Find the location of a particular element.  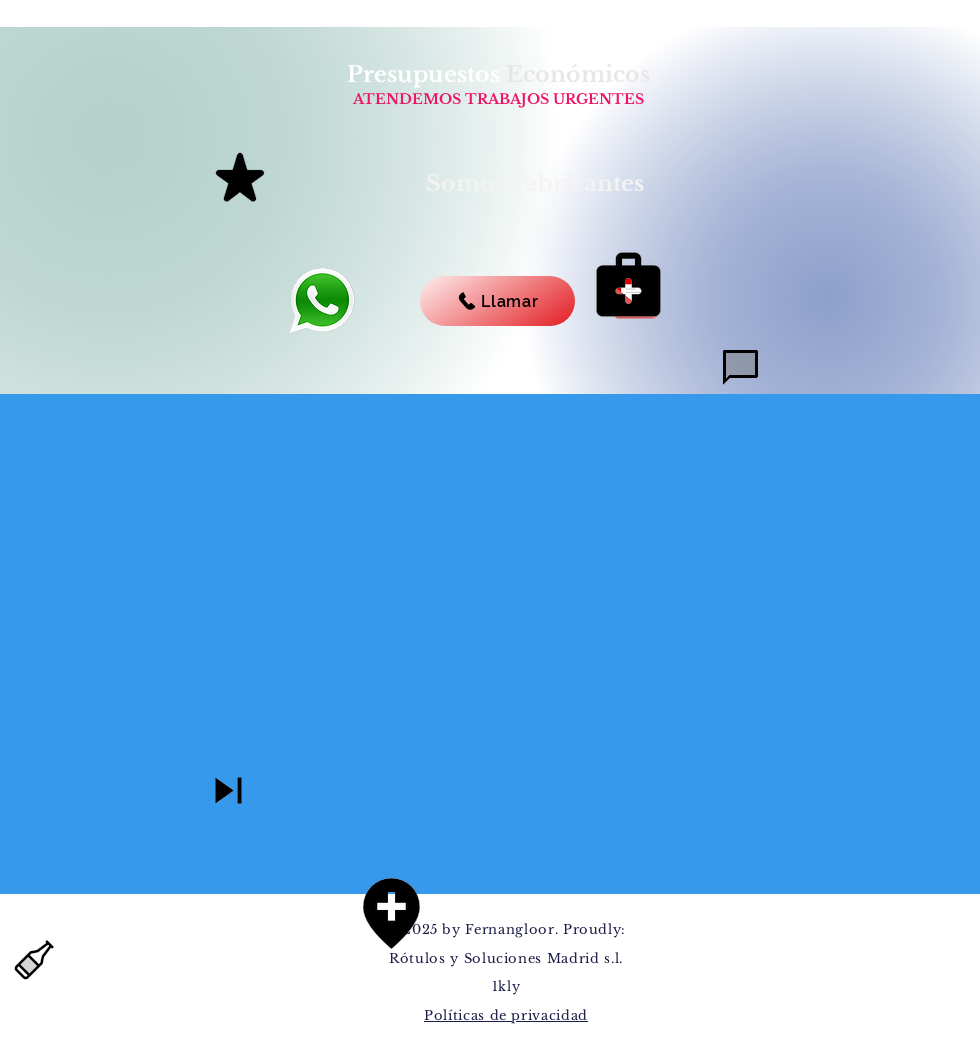

skip to the next track or media item is located at coordinates (228, 790).